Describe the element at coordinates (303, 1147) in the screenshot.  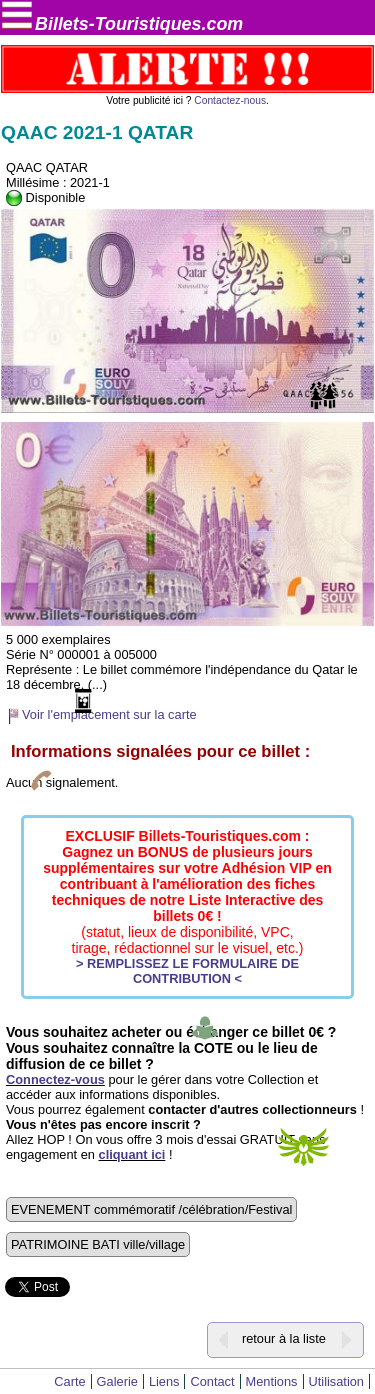
I see `symbol representing freedom or liberation theme` at that location.